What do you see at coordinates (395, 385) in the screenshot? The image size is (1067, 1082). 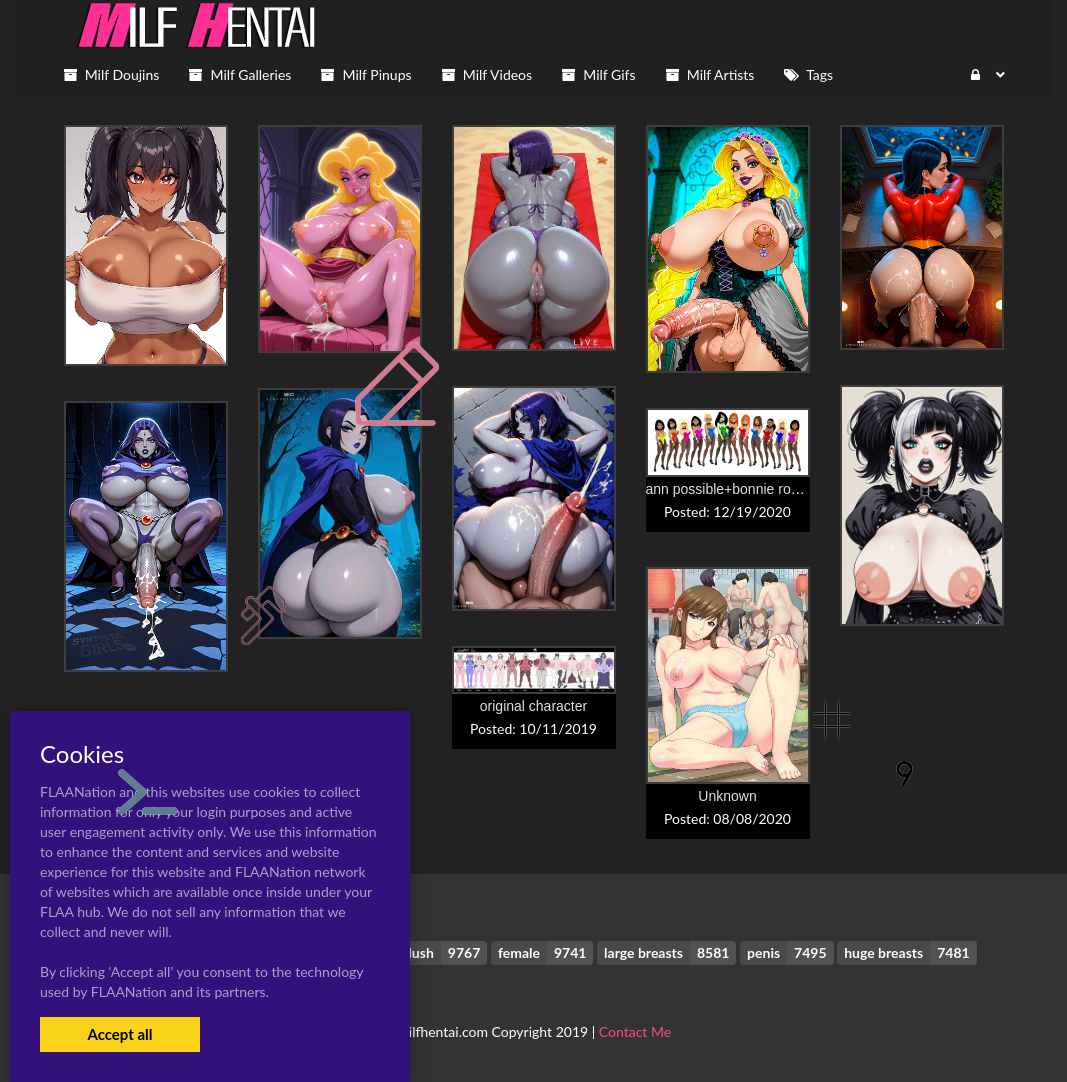 I see `edit content or text` at bounding box center [395, 385].